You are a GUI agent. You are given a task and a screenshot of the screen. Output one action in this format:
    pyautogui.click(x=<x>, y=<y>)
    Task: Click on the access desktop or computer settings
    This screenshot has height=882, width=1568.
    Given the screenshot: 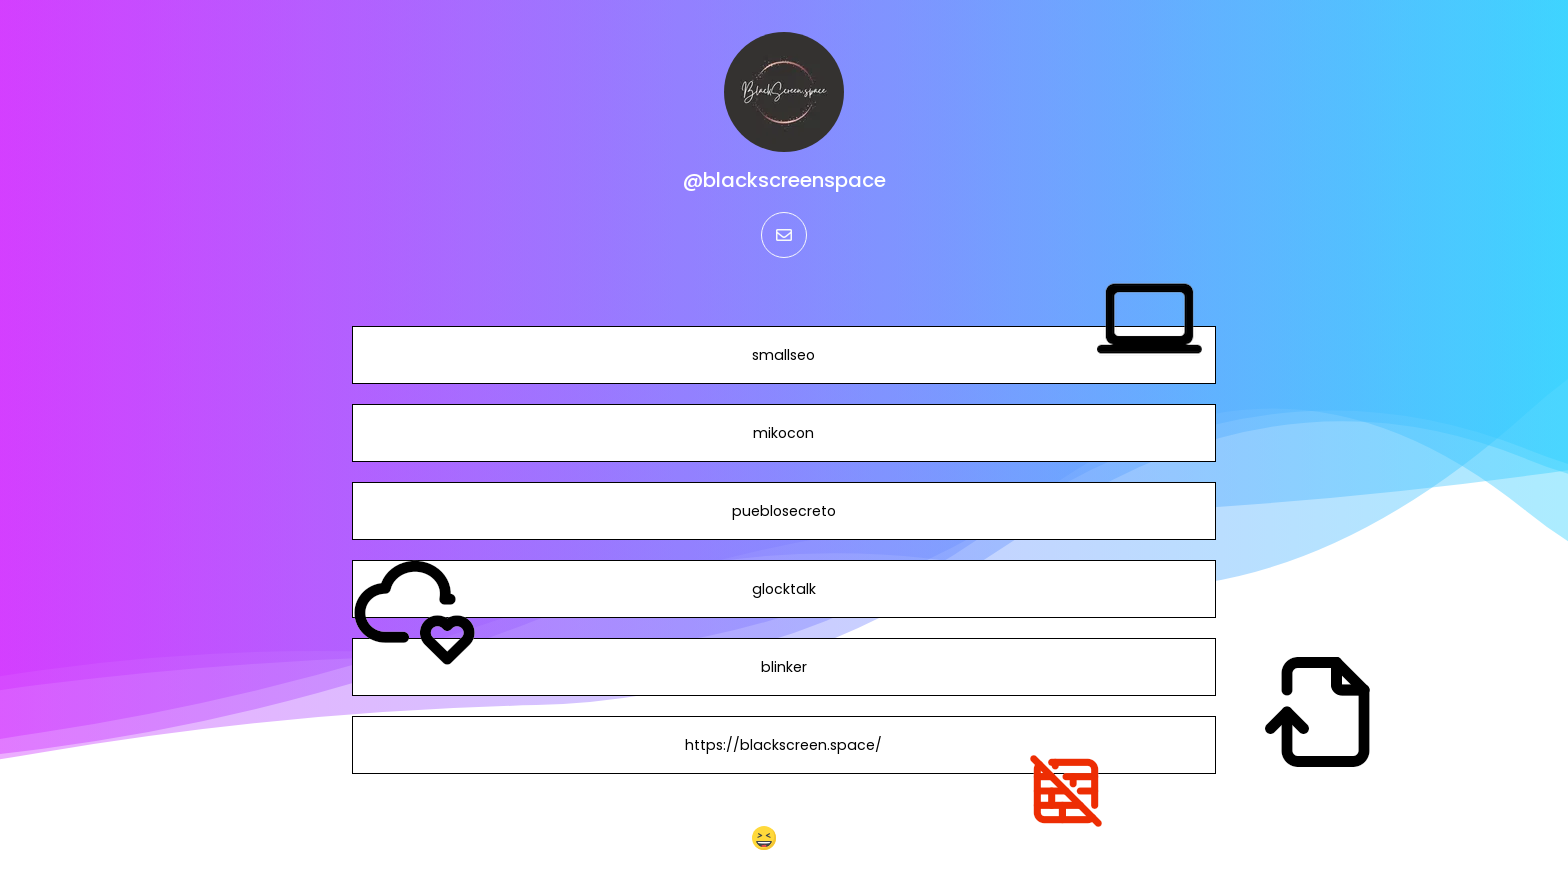 What is the action you would take?
    pyautogui.click(x=1149, y=318)
    